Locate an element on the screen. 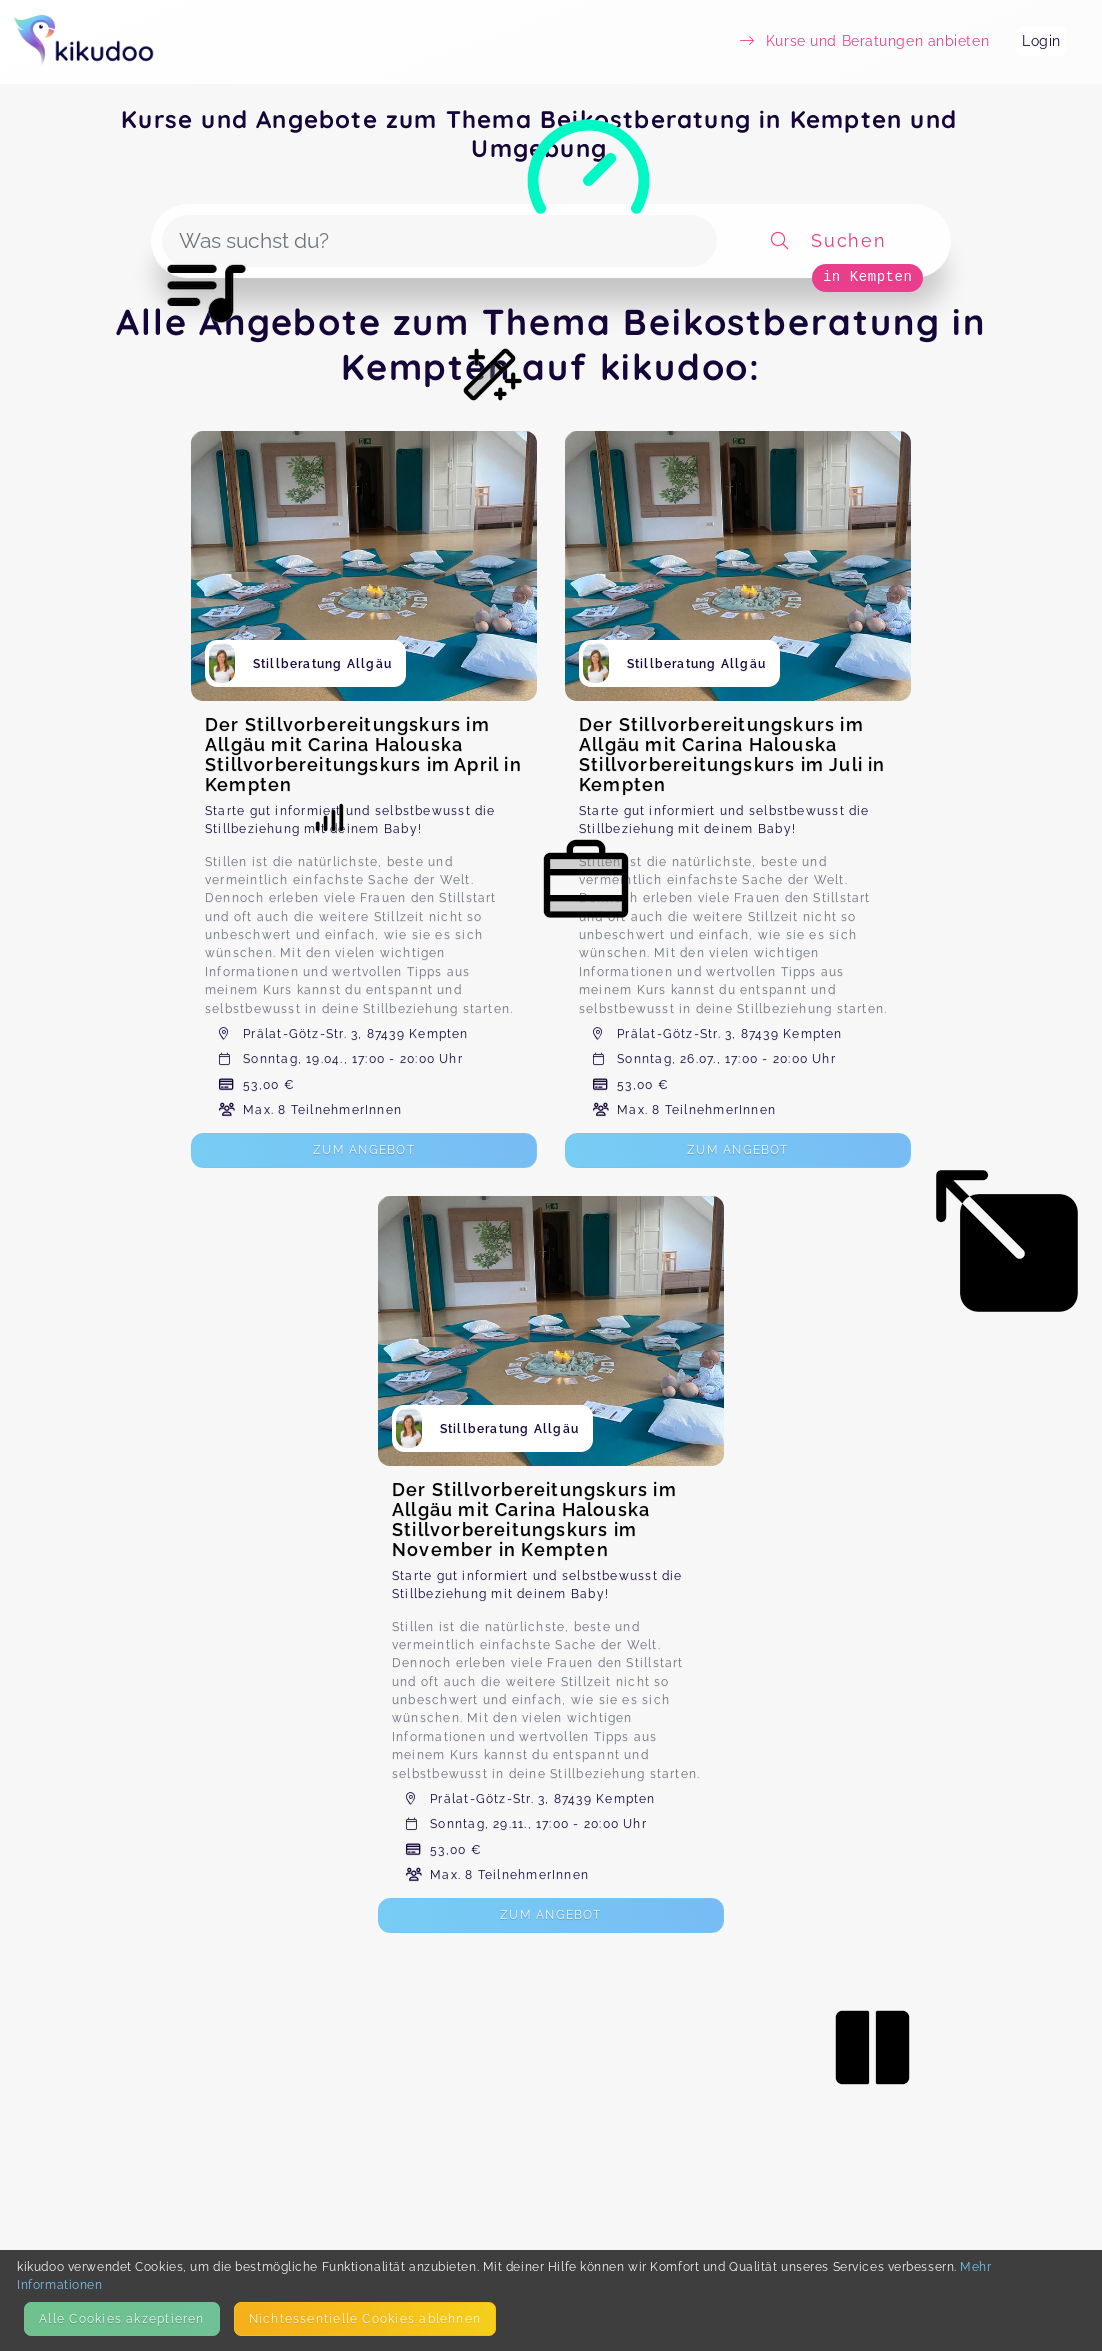 This screenshot has width=1102, height=2351. view performance metrics or speed is located at coordinates (588, 169).